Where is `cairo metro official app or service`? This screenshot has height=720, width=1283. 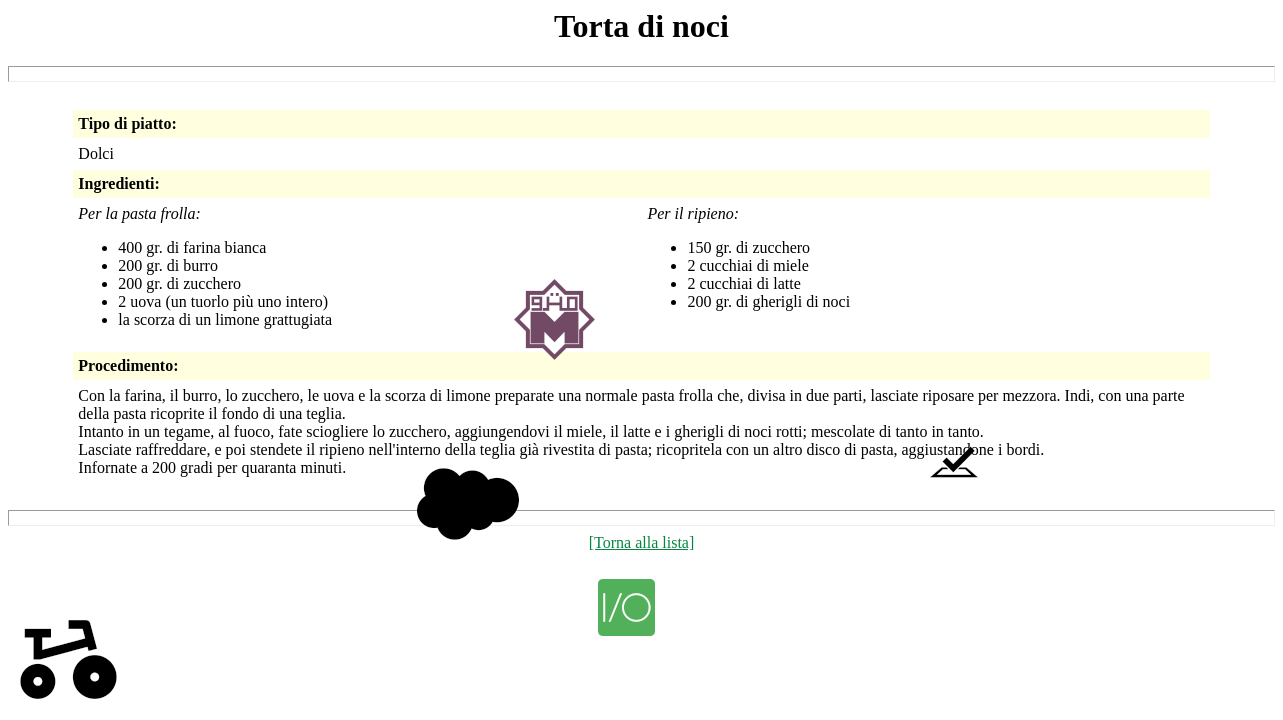
cairo metro official app or service is located at coordinates (554, 319).